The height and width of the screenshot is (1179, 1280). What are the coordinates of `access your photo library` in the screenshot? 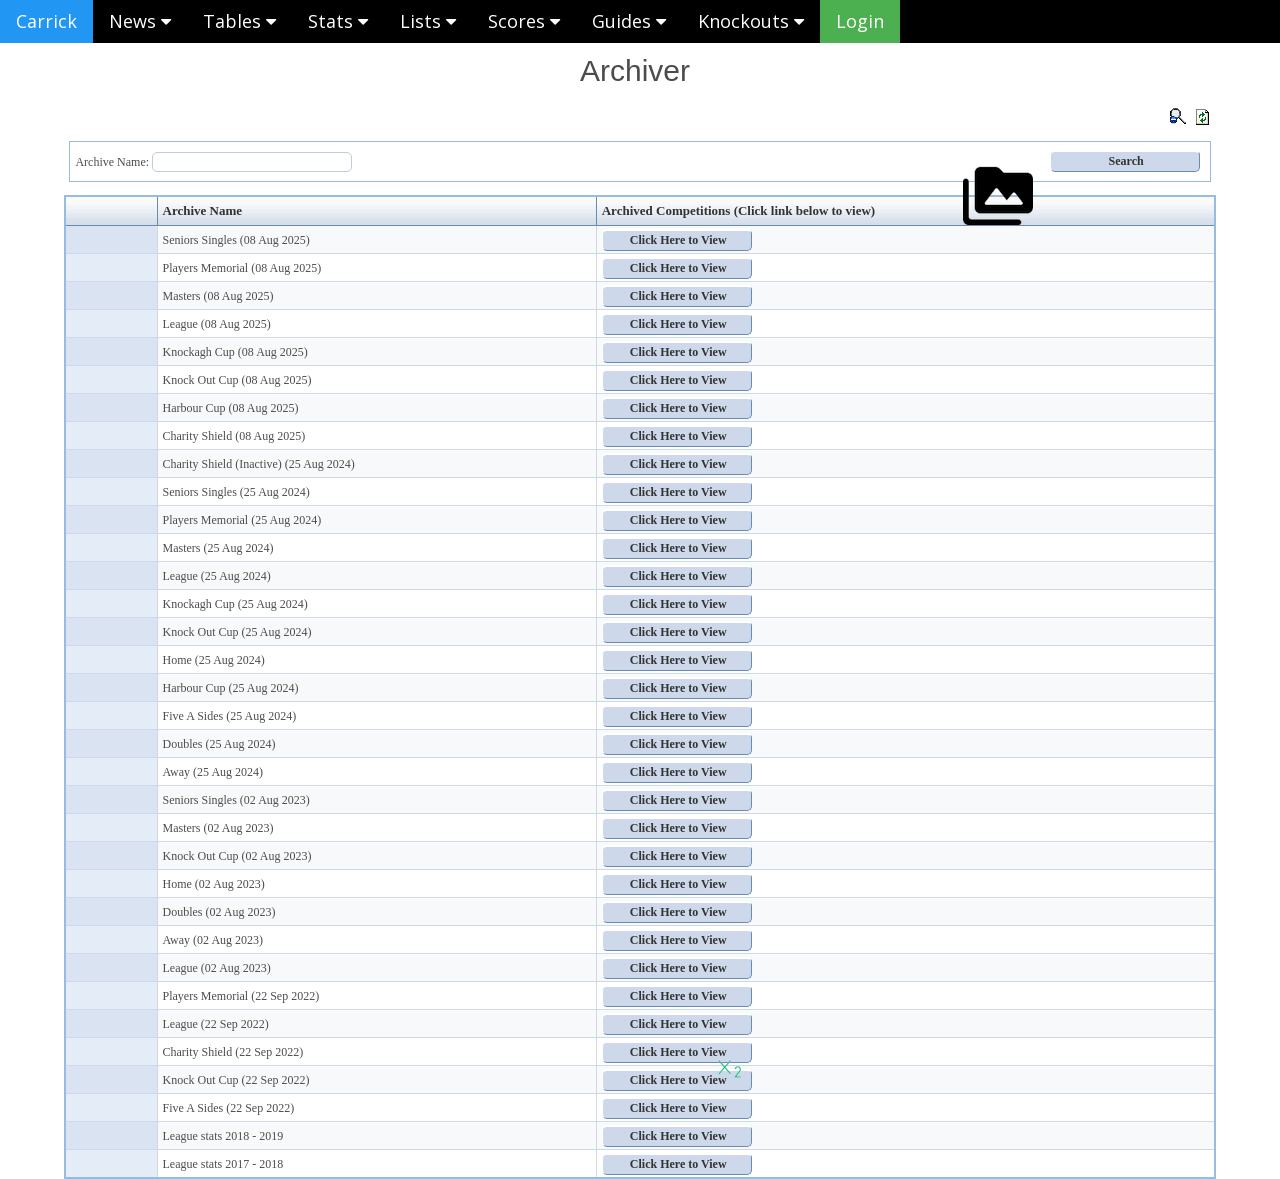 It's located at (998, 196).